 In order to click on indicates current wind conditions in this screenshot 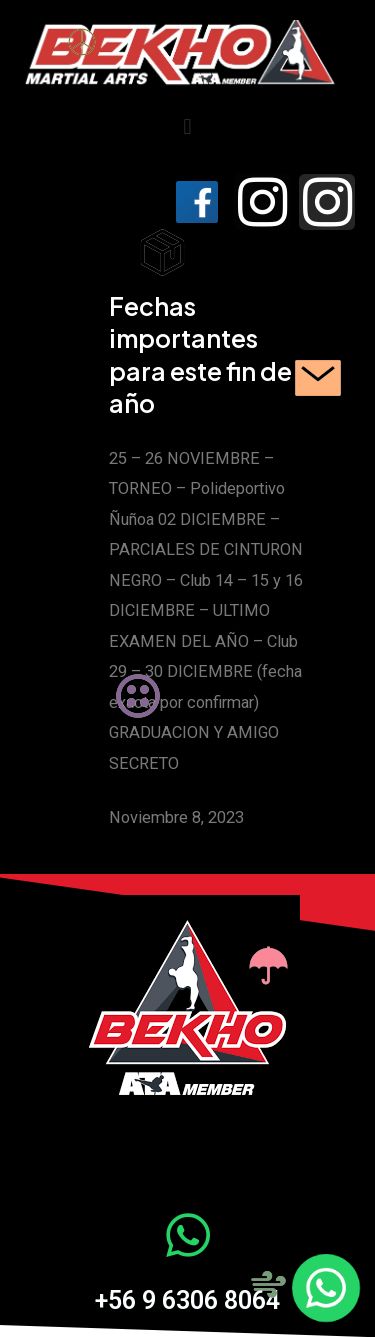, I will do `click(268, 1284)`.